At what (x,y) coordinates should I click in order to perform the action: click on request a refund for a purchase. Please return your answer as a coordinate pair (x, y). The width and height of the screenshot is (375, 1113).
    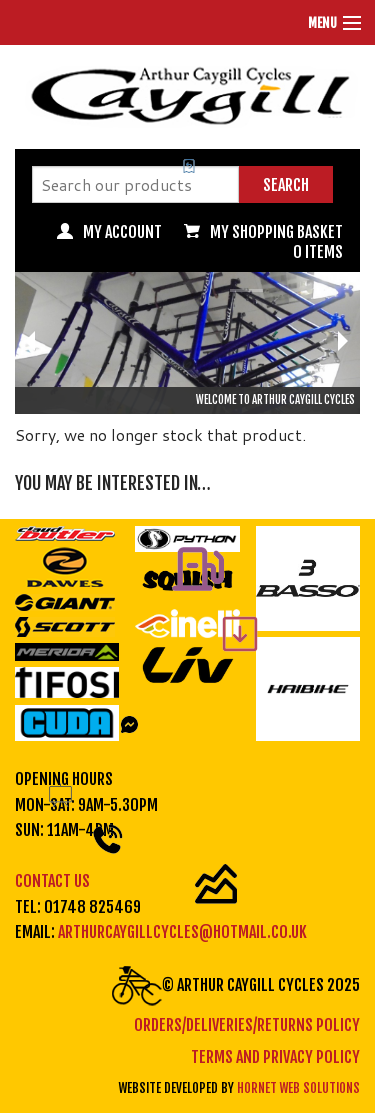
    Looking at the image, I should click on (189, 166).